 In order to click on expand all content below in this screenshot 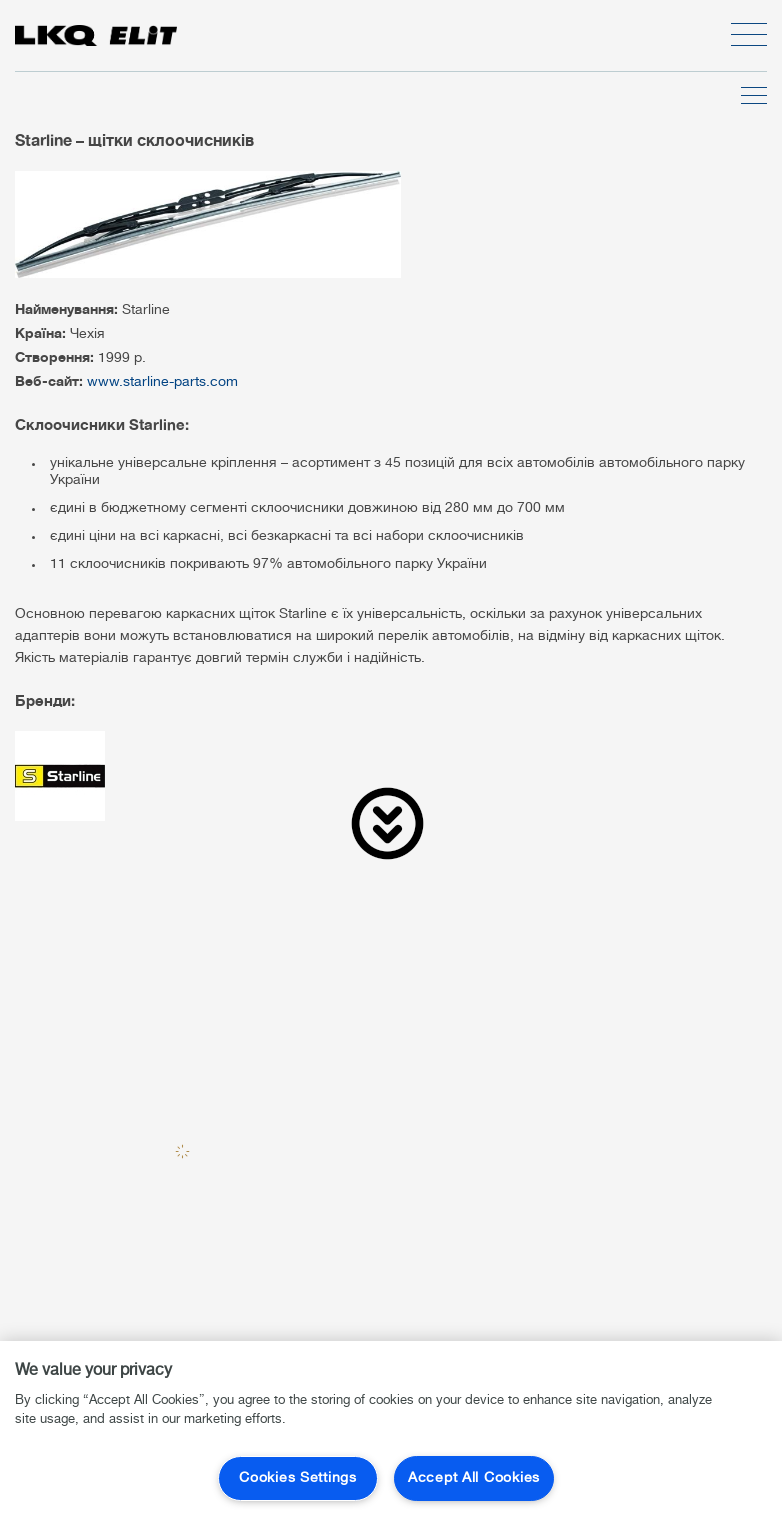, I will do `click(387, 823)`.